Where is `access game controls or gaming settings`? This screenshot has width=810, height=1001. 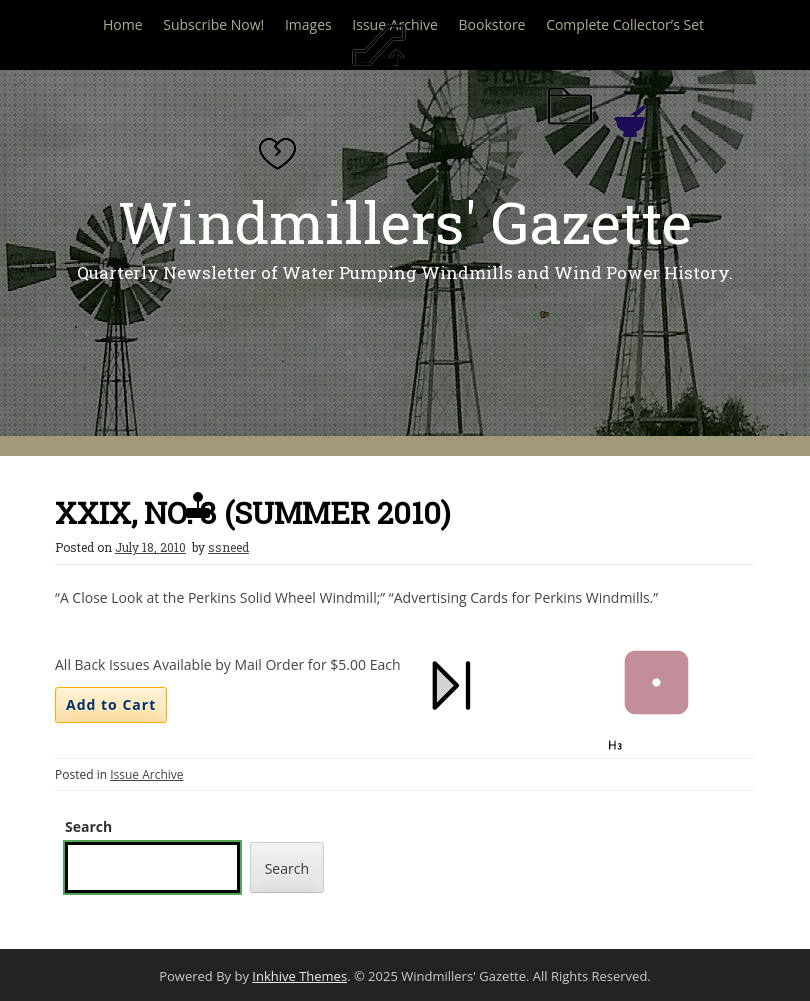
access game controls or gaming settings is located at coordinates (198, 506).